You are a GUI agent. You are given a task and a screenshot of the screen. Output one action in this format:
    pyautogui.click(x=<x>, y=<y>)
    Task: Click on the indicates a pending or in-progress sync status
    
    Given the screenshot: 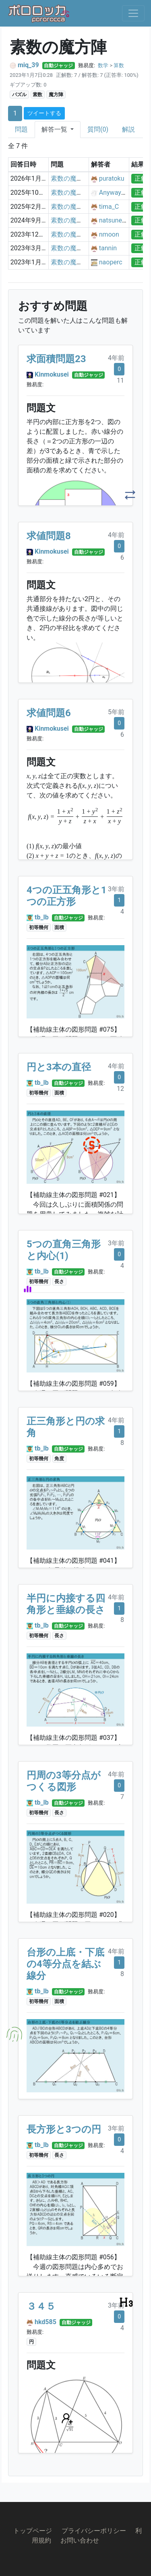 What is the action you would take?
    pyautogui.click(x=92, y=1145)
    